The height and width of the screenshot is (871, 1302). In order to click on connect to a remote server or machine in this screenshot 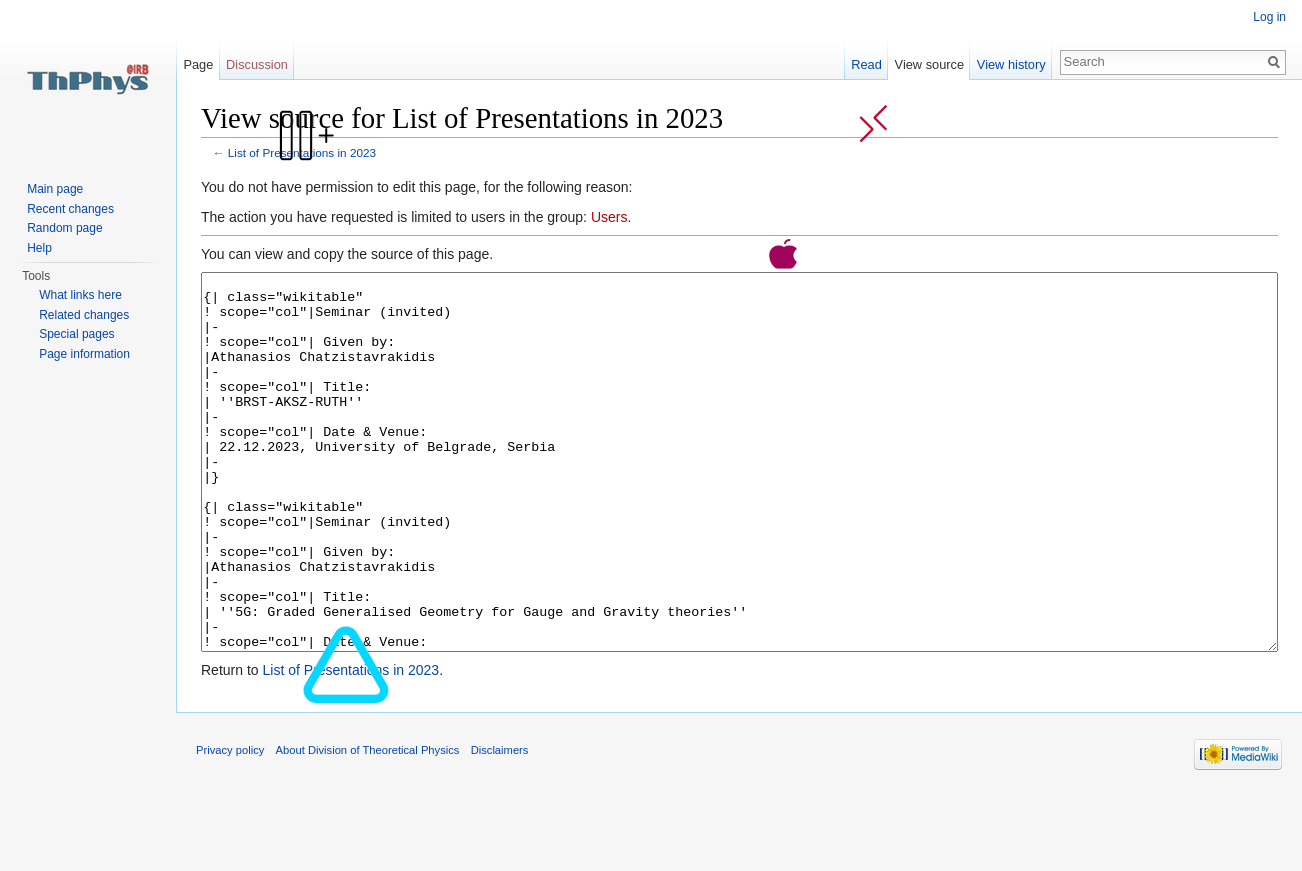, I will do `click(873, 124)`.